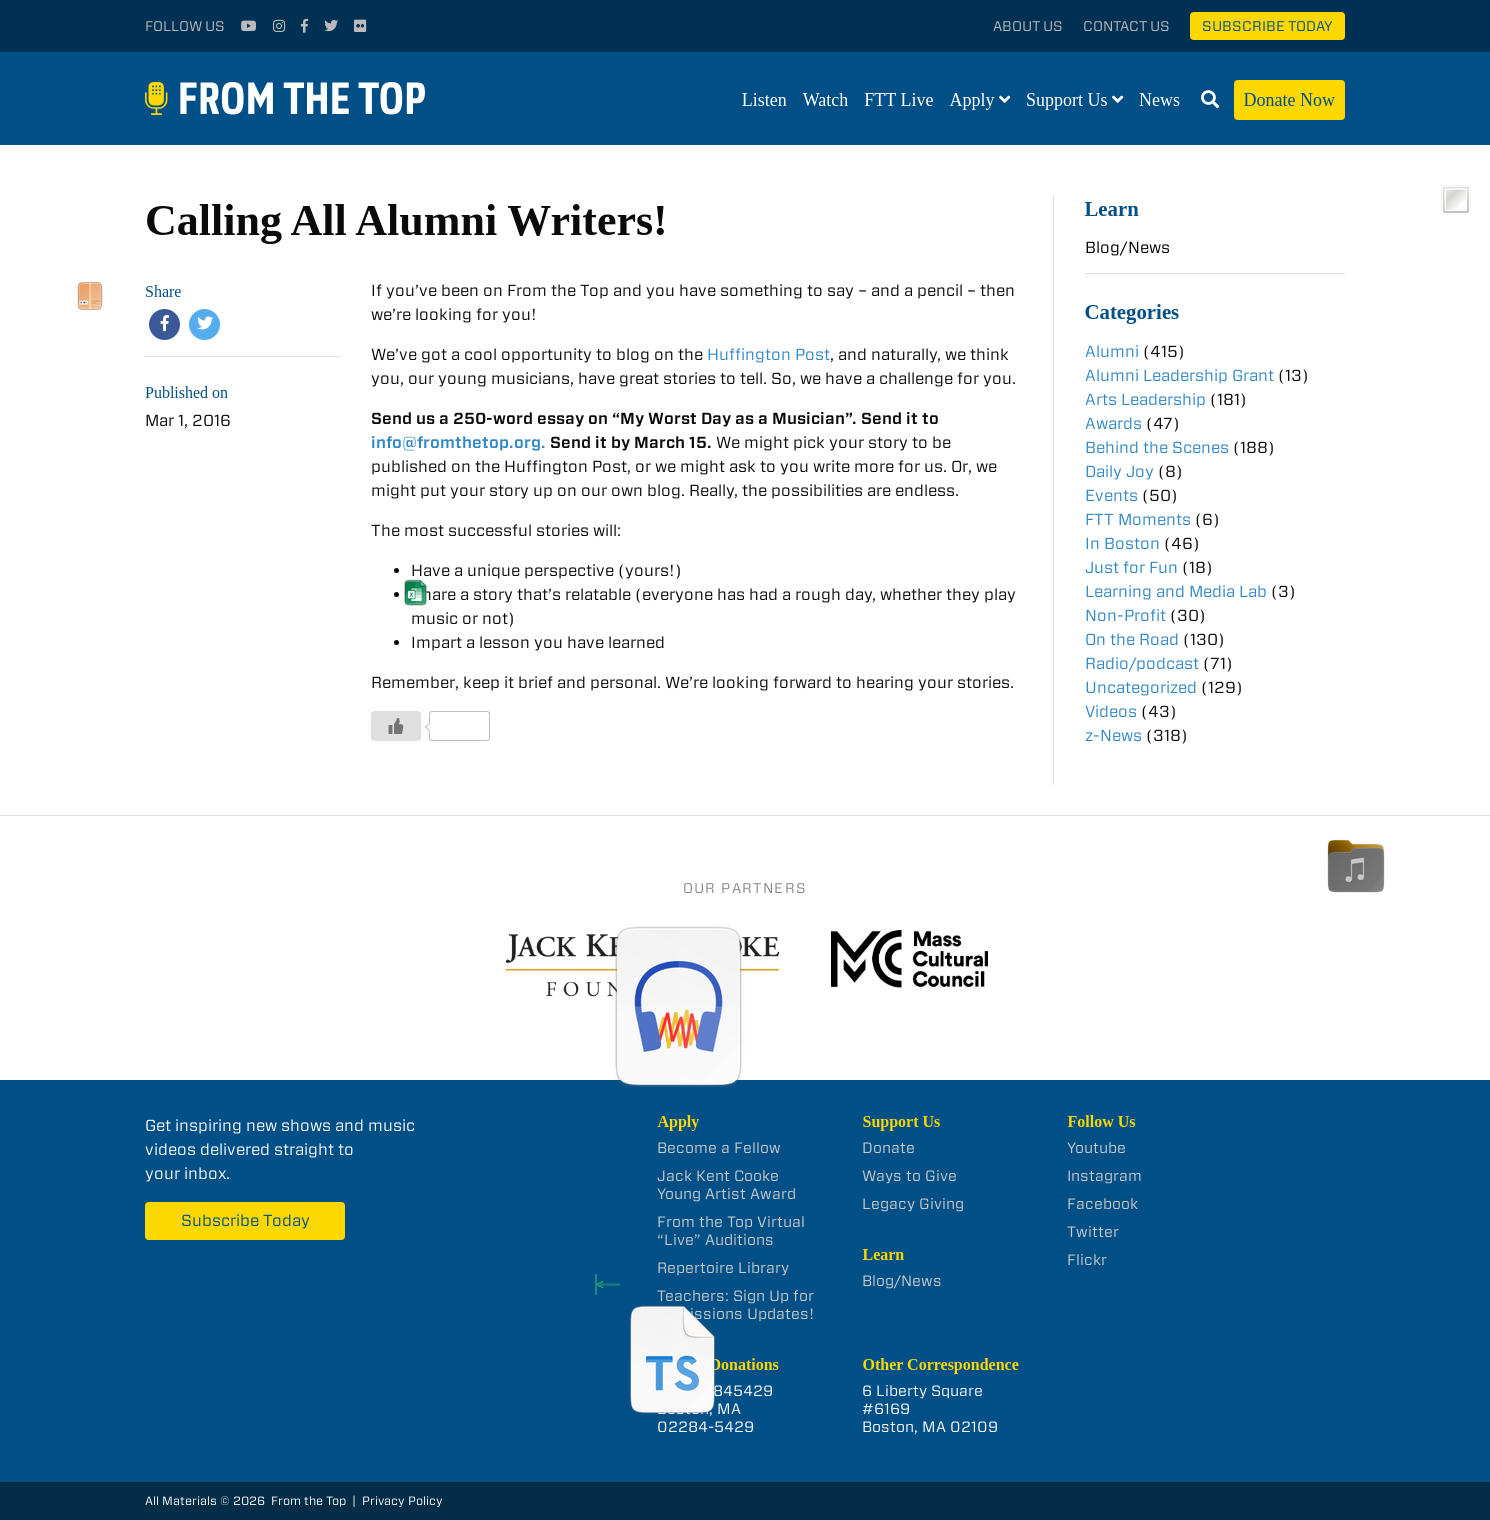  What do you see at coordinates (415, 592) in the screenshot?
I see `open a microsoft excel spreadsheet file` at bounding box center [415, 592].